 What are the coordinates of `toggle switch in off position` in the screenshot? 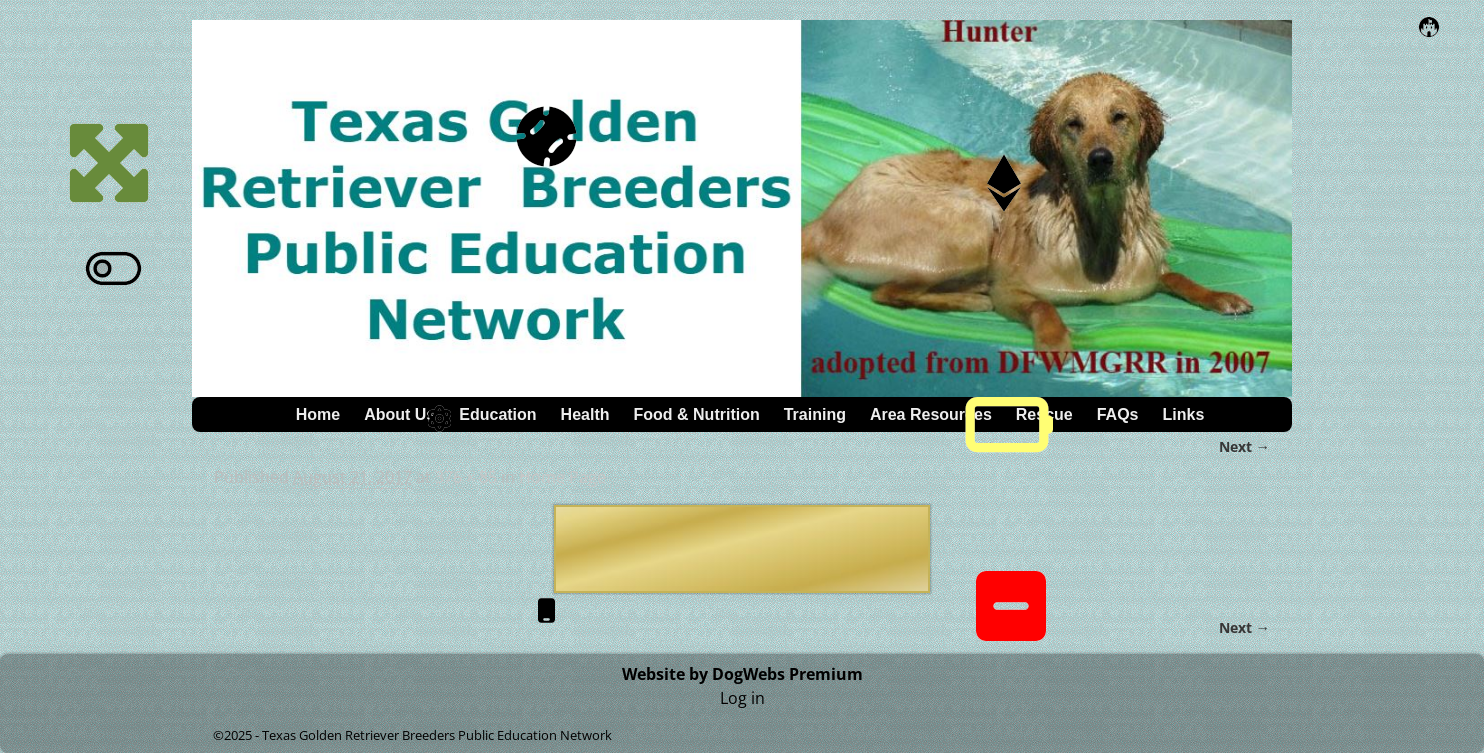 It's located at (113, 268).